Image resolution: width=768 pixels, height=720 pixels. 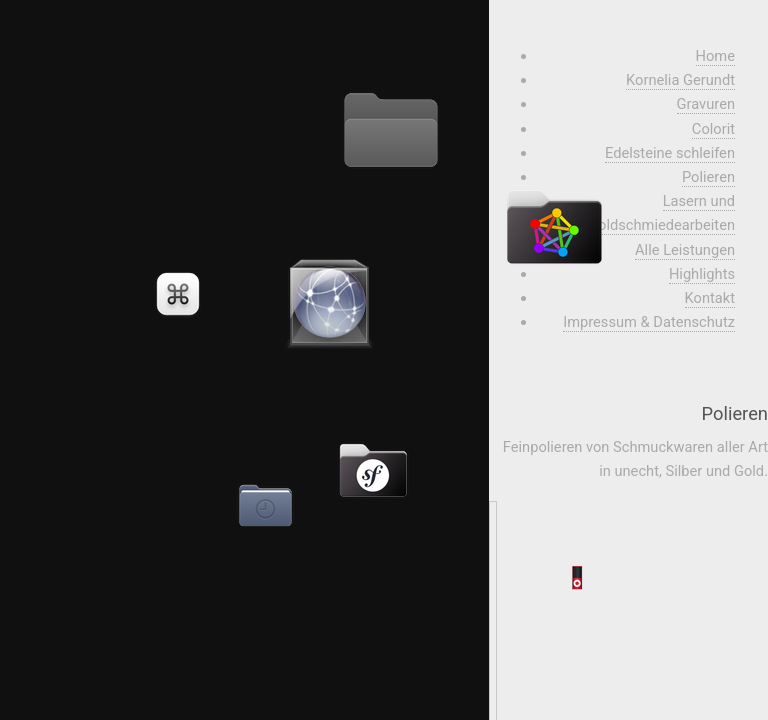 What do you see at coordinates (391, 130) in the screenshot?
I see `open folder containing files or documents` at bounding box center [391, 130].